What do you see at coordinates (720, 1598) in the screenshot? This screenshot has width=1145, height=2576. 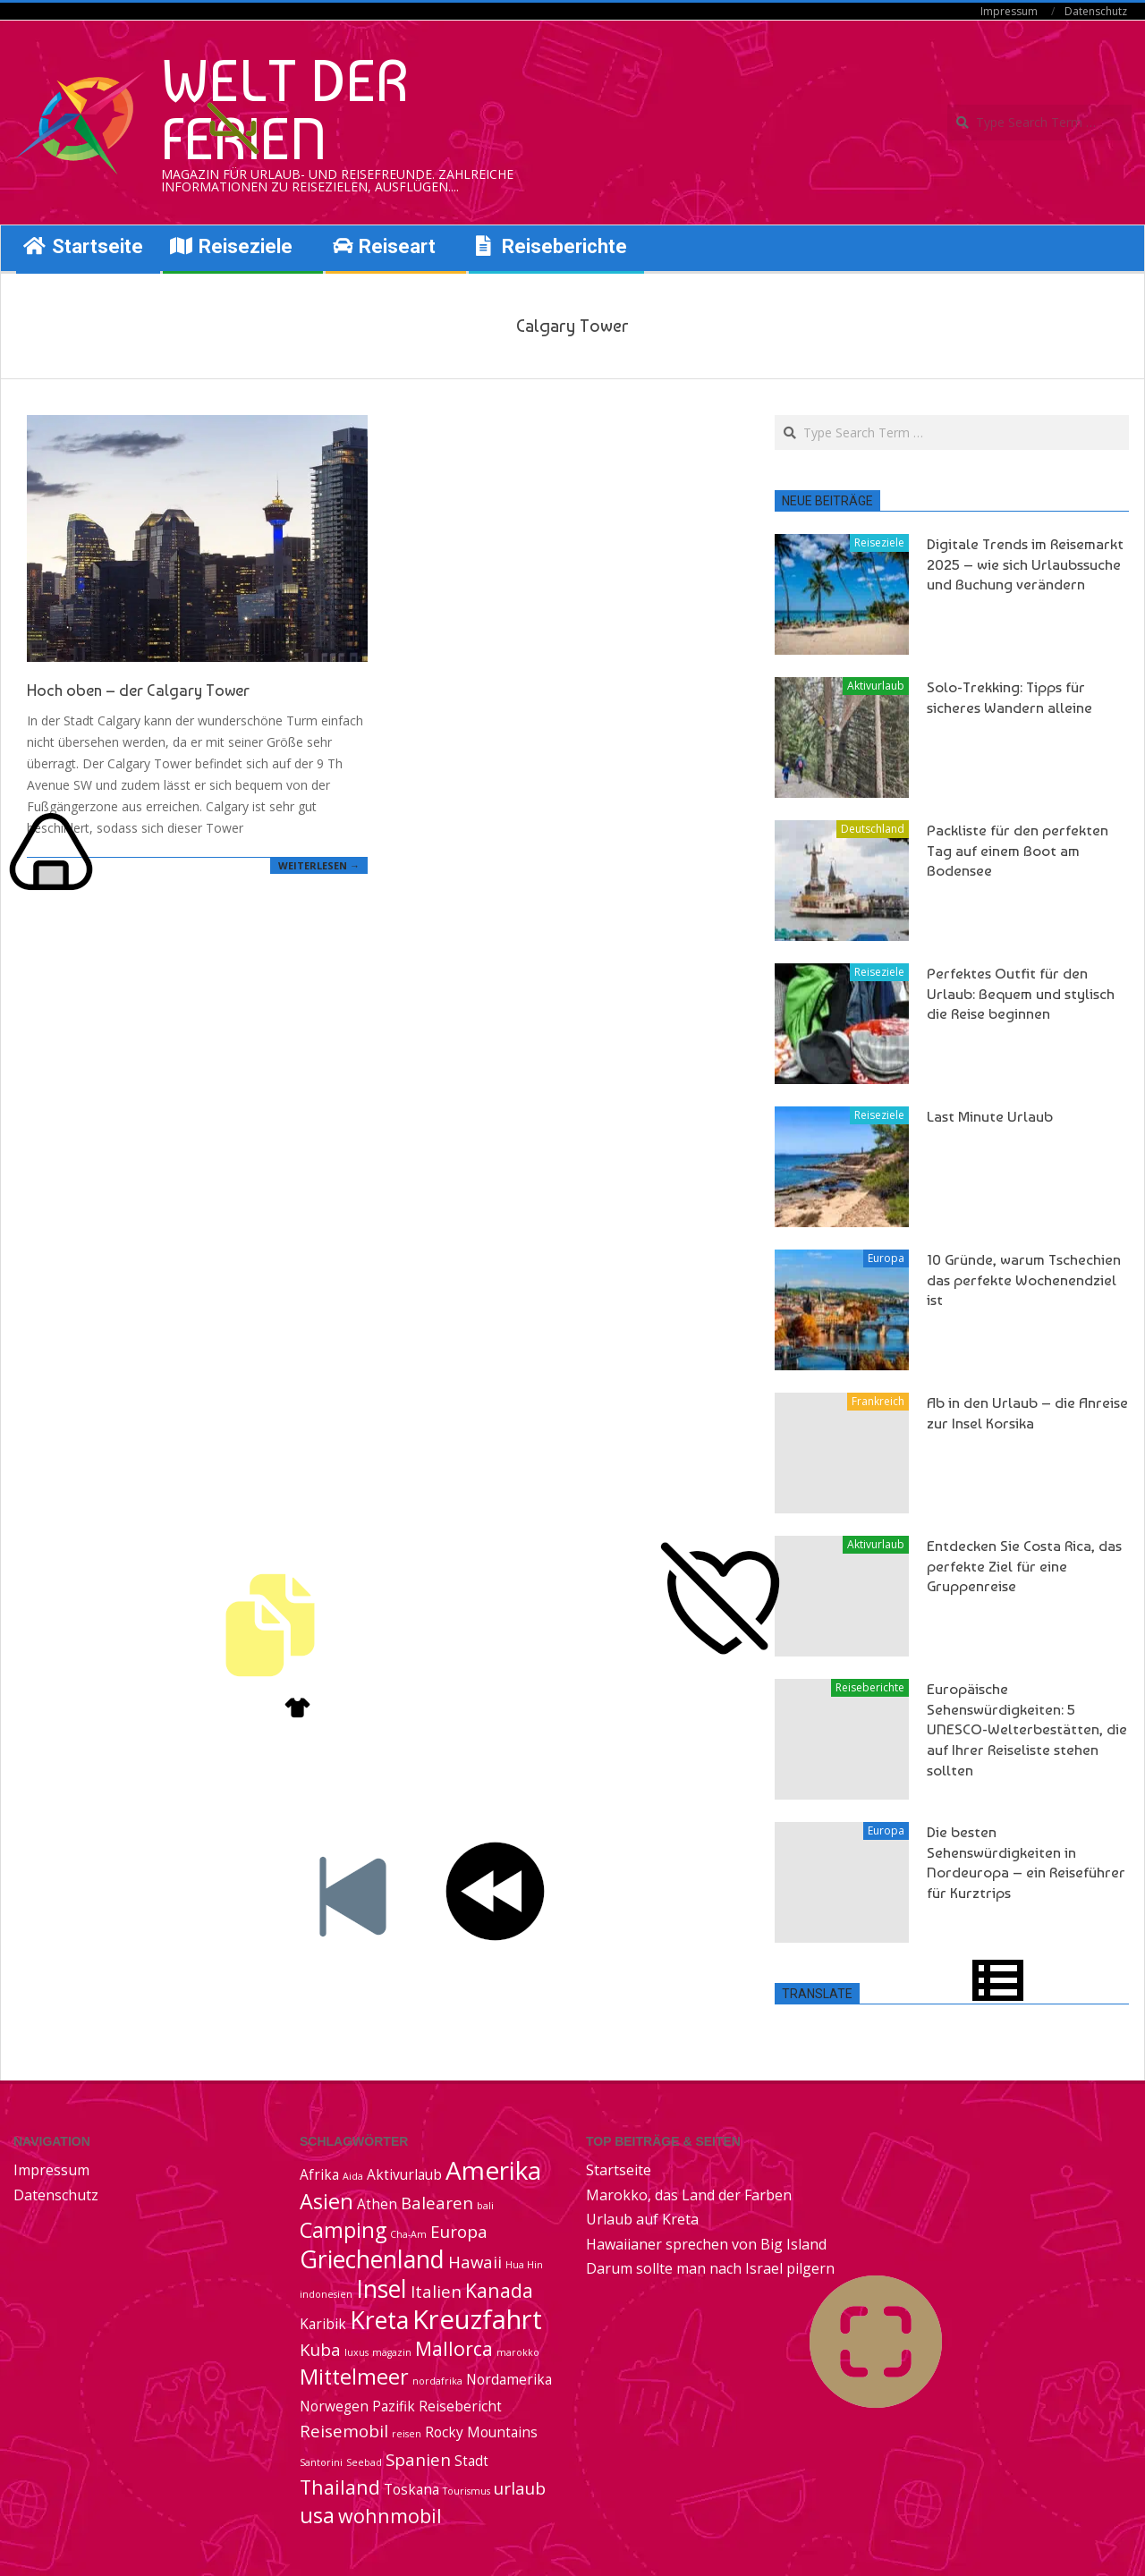 I see `remove from favorites` at bounding box center [720, 1598].